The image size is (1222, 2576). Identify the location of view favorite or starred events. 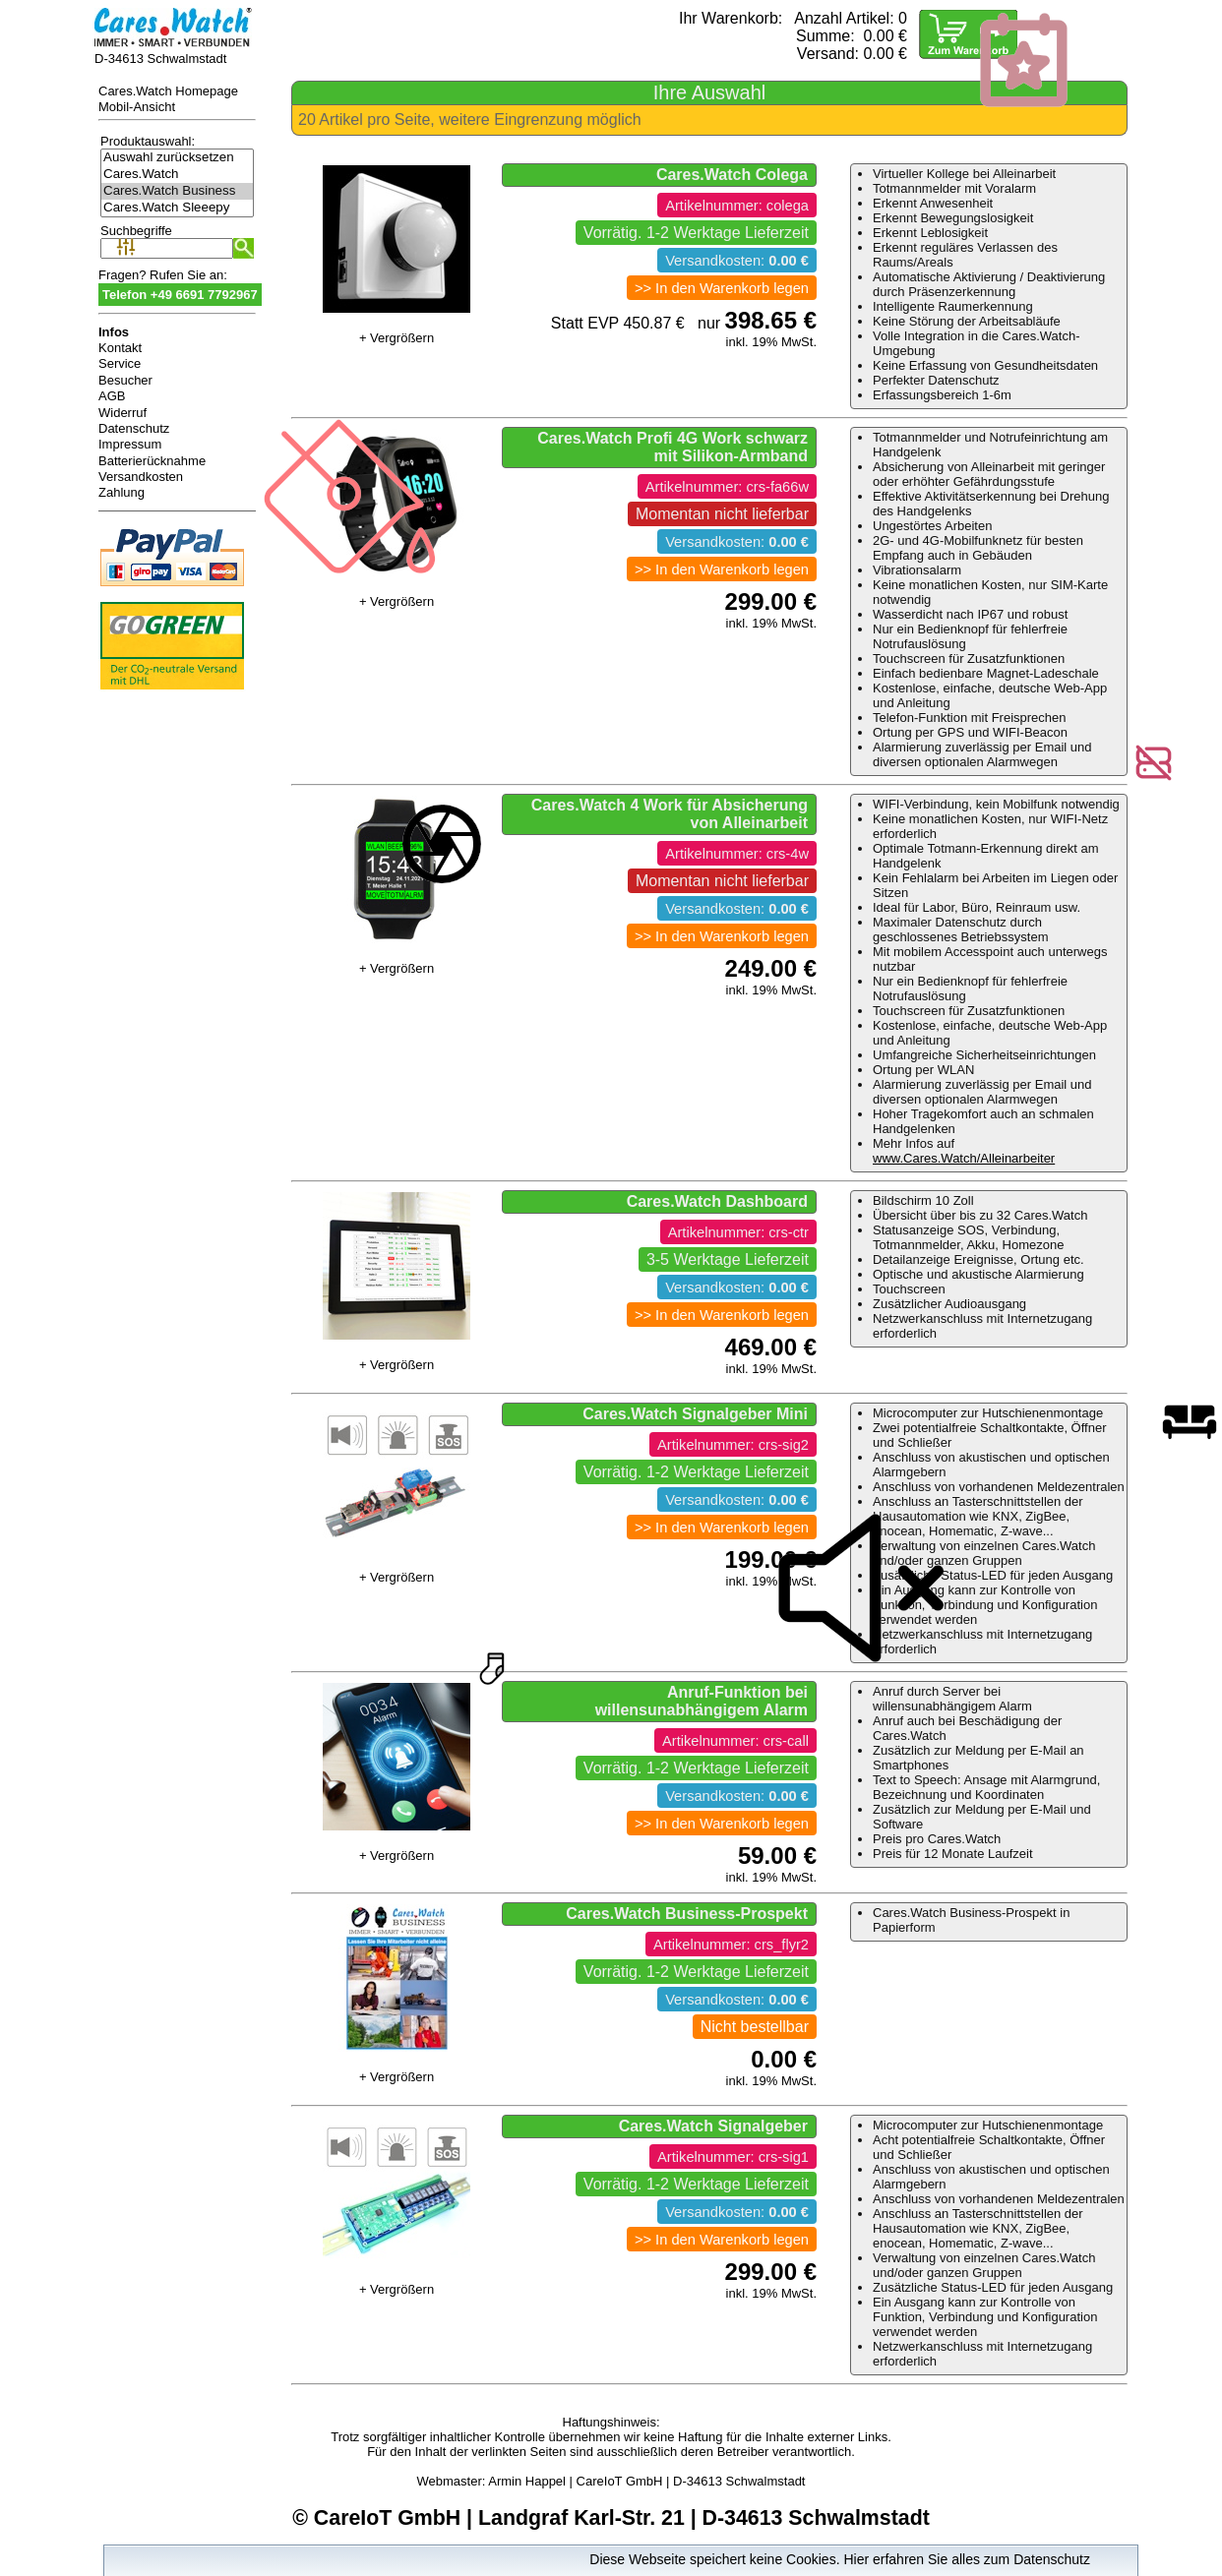
(1023, 63).